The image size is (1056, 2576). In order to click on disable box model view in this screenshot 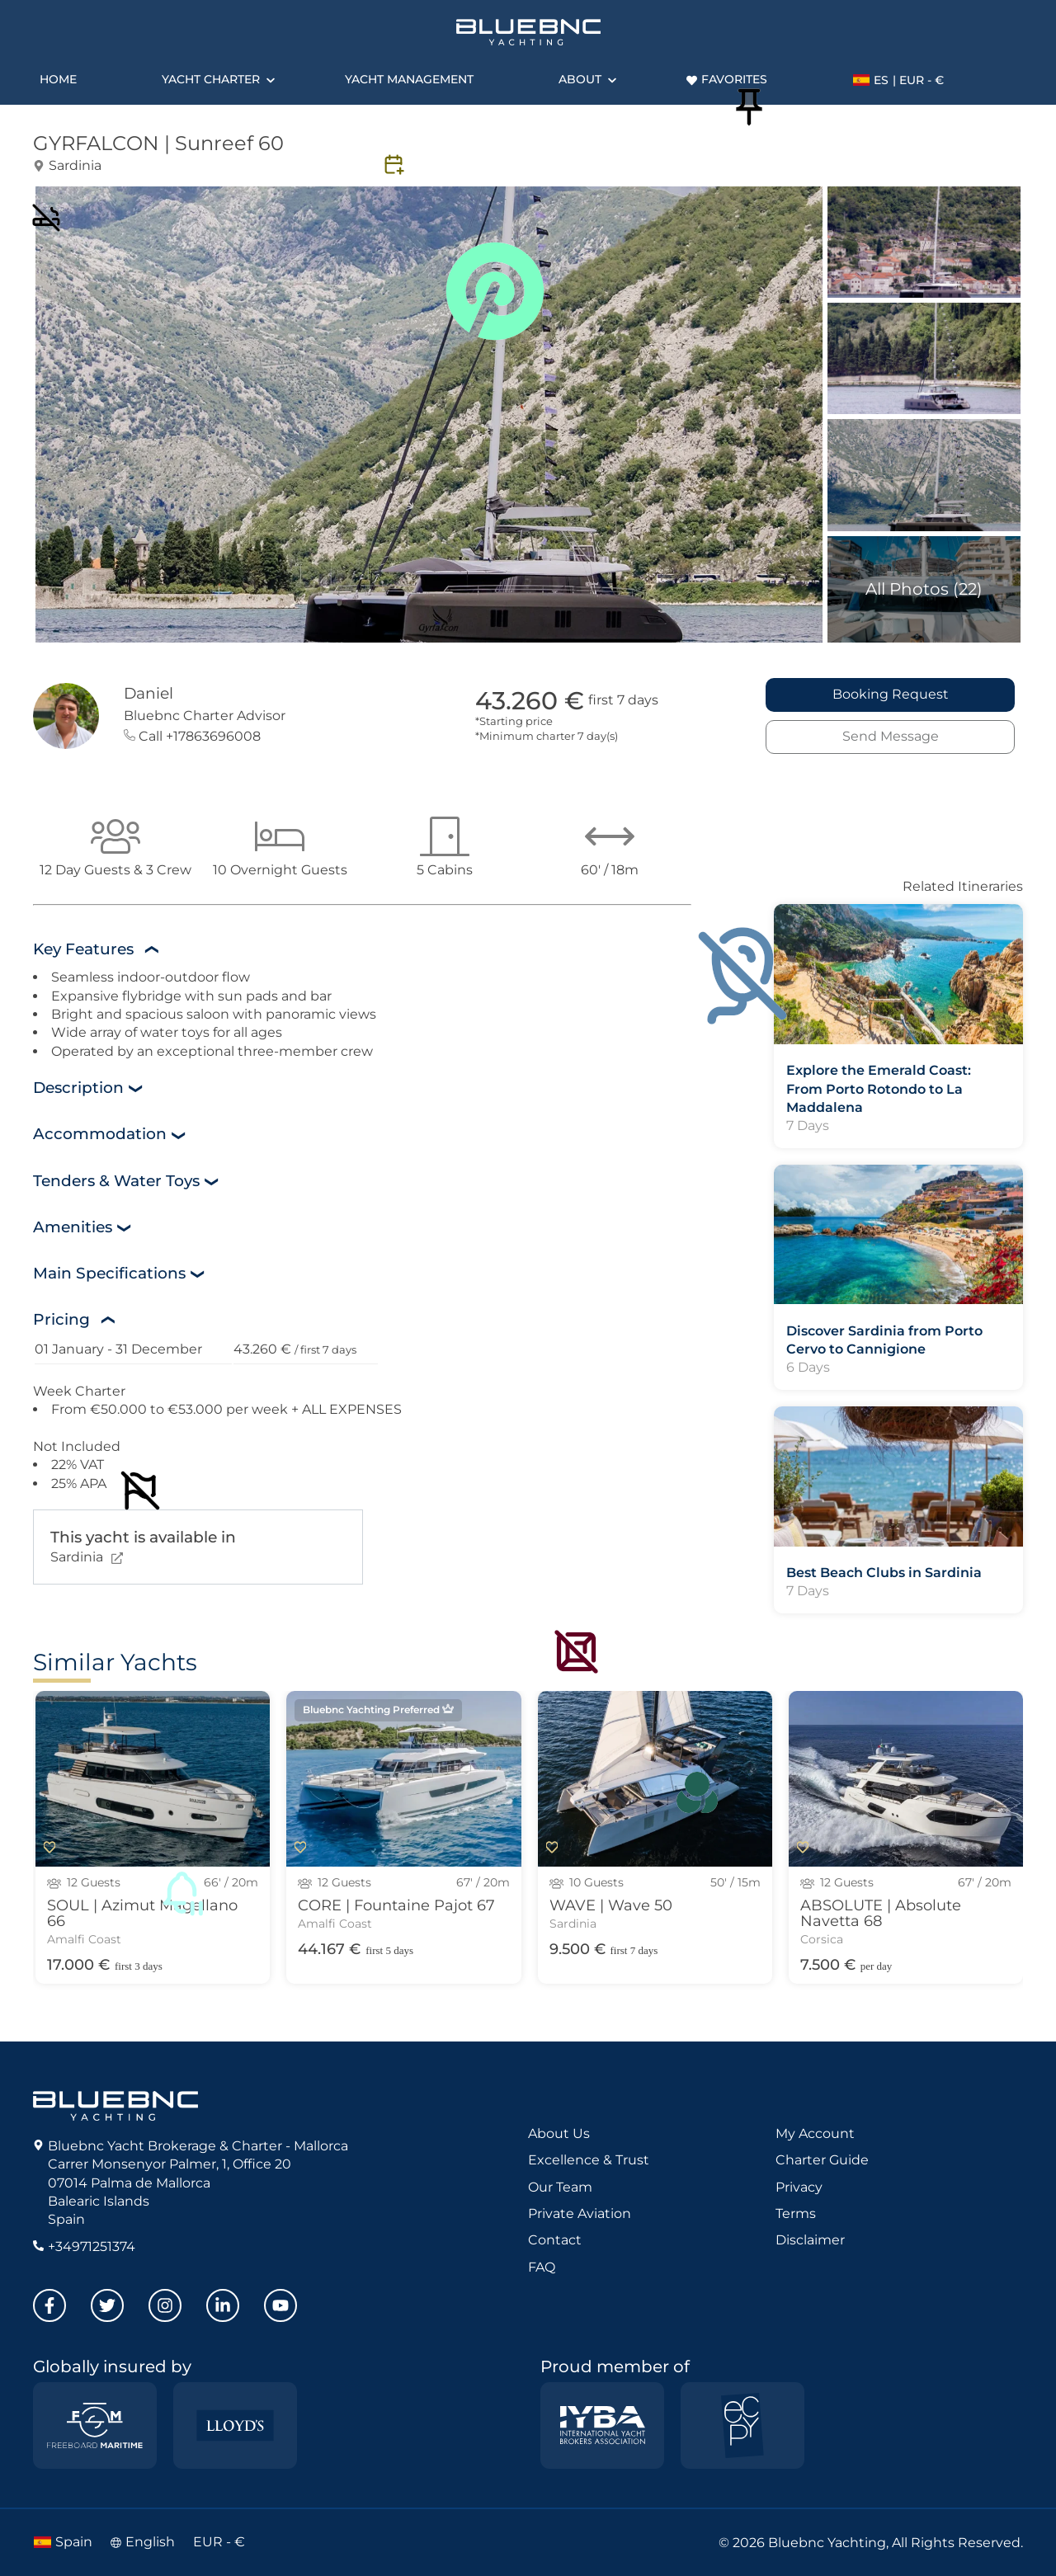, I will do `click(576, 1651)`.